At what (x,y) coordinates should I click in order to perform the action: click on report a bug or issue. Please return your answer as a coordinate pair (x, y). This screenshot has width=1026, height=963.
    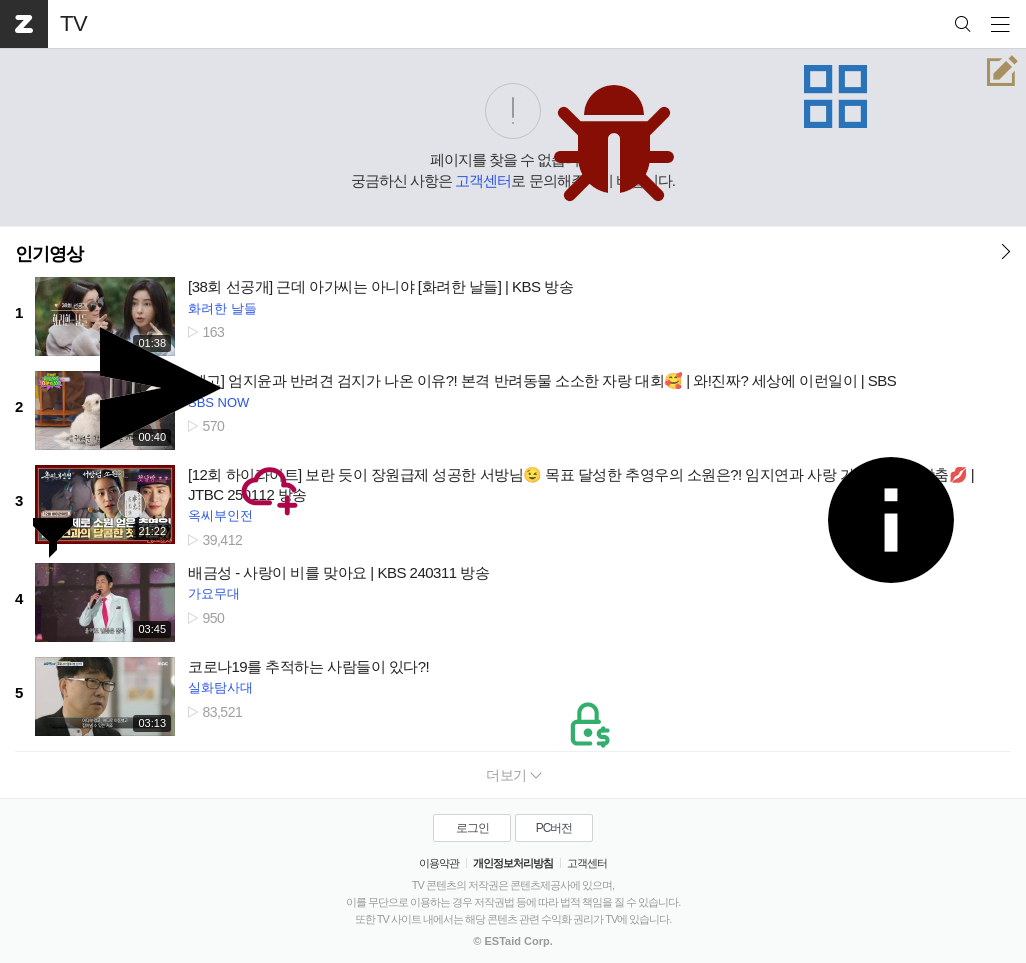
    Looking at the image, I should click on (614, 145).